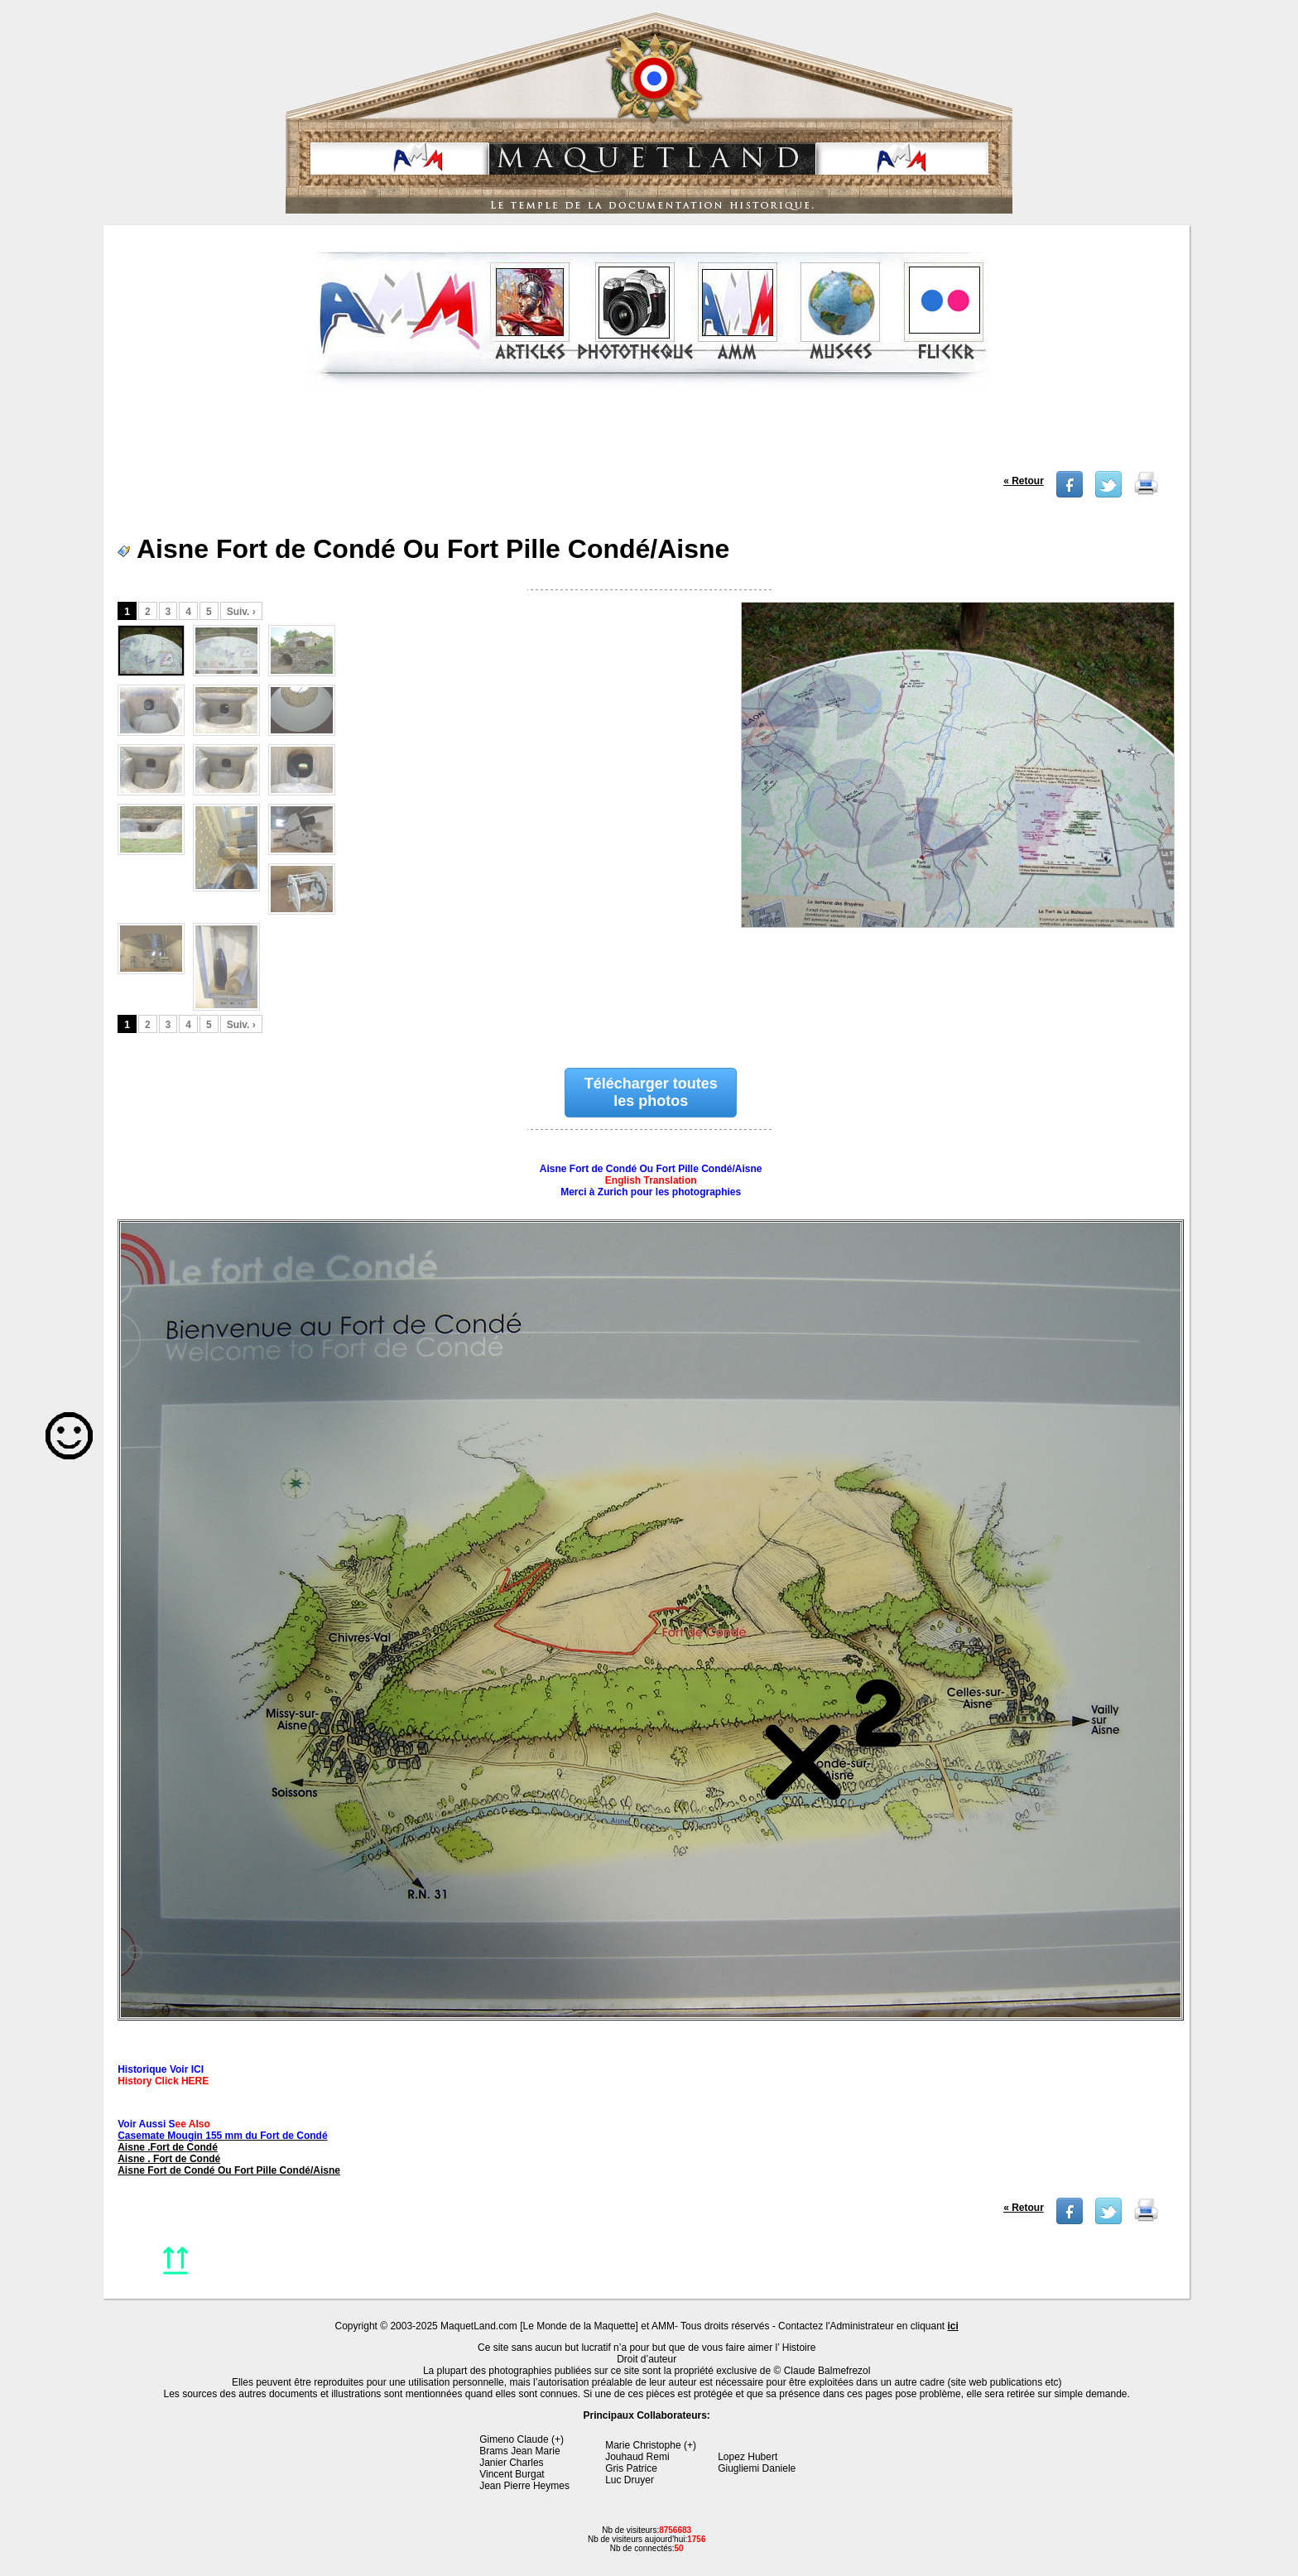 Image resolution: width=1298 pixels, height=2576 pixels. What do you see at coordinates (175, 2261) in the screenshot?
I see `upload multiple files` at bounding box center [175, 2261].